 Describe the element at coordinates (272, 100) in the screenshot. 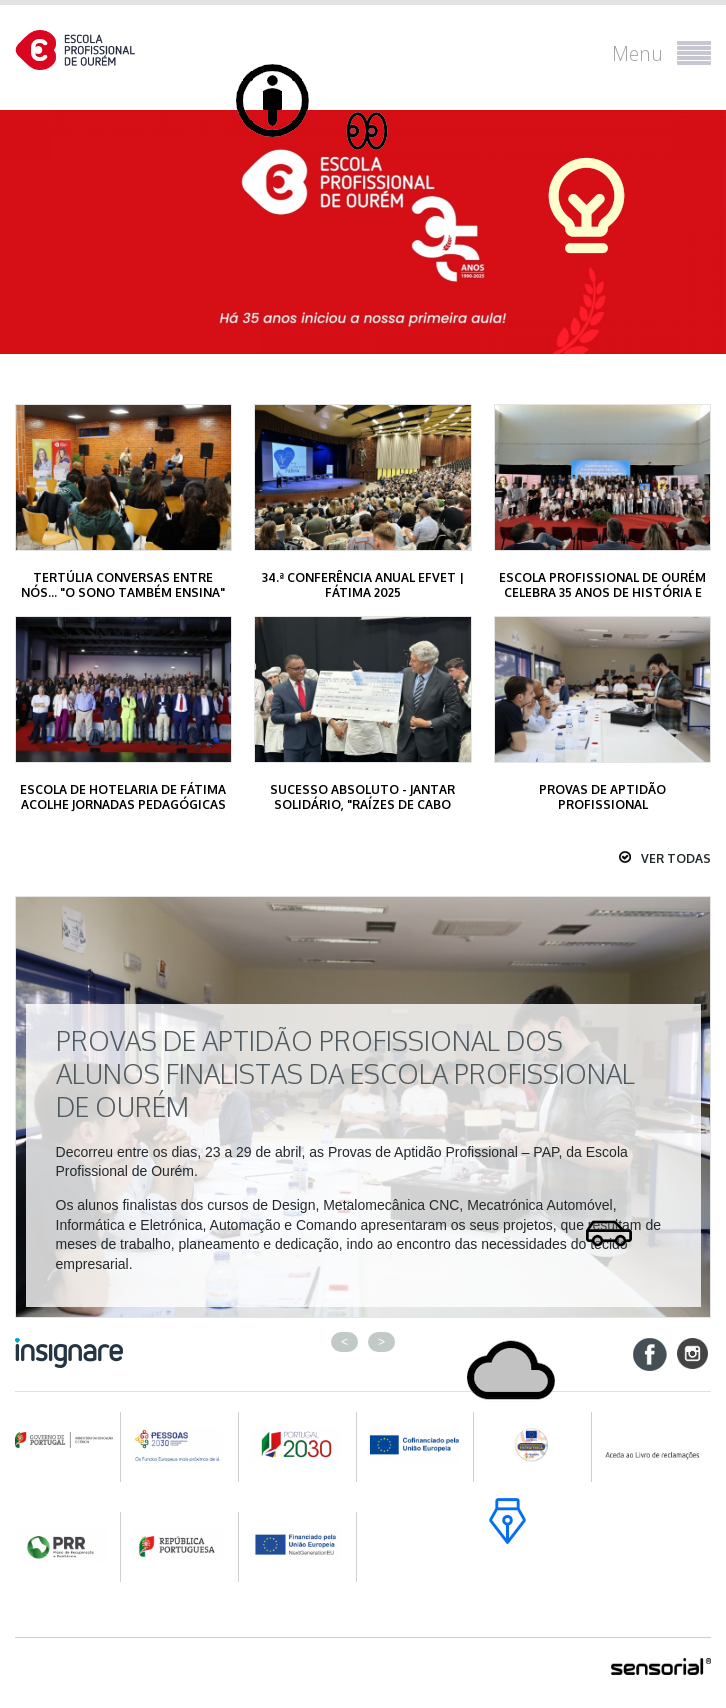

I see `view attribution or credits information` at that location.